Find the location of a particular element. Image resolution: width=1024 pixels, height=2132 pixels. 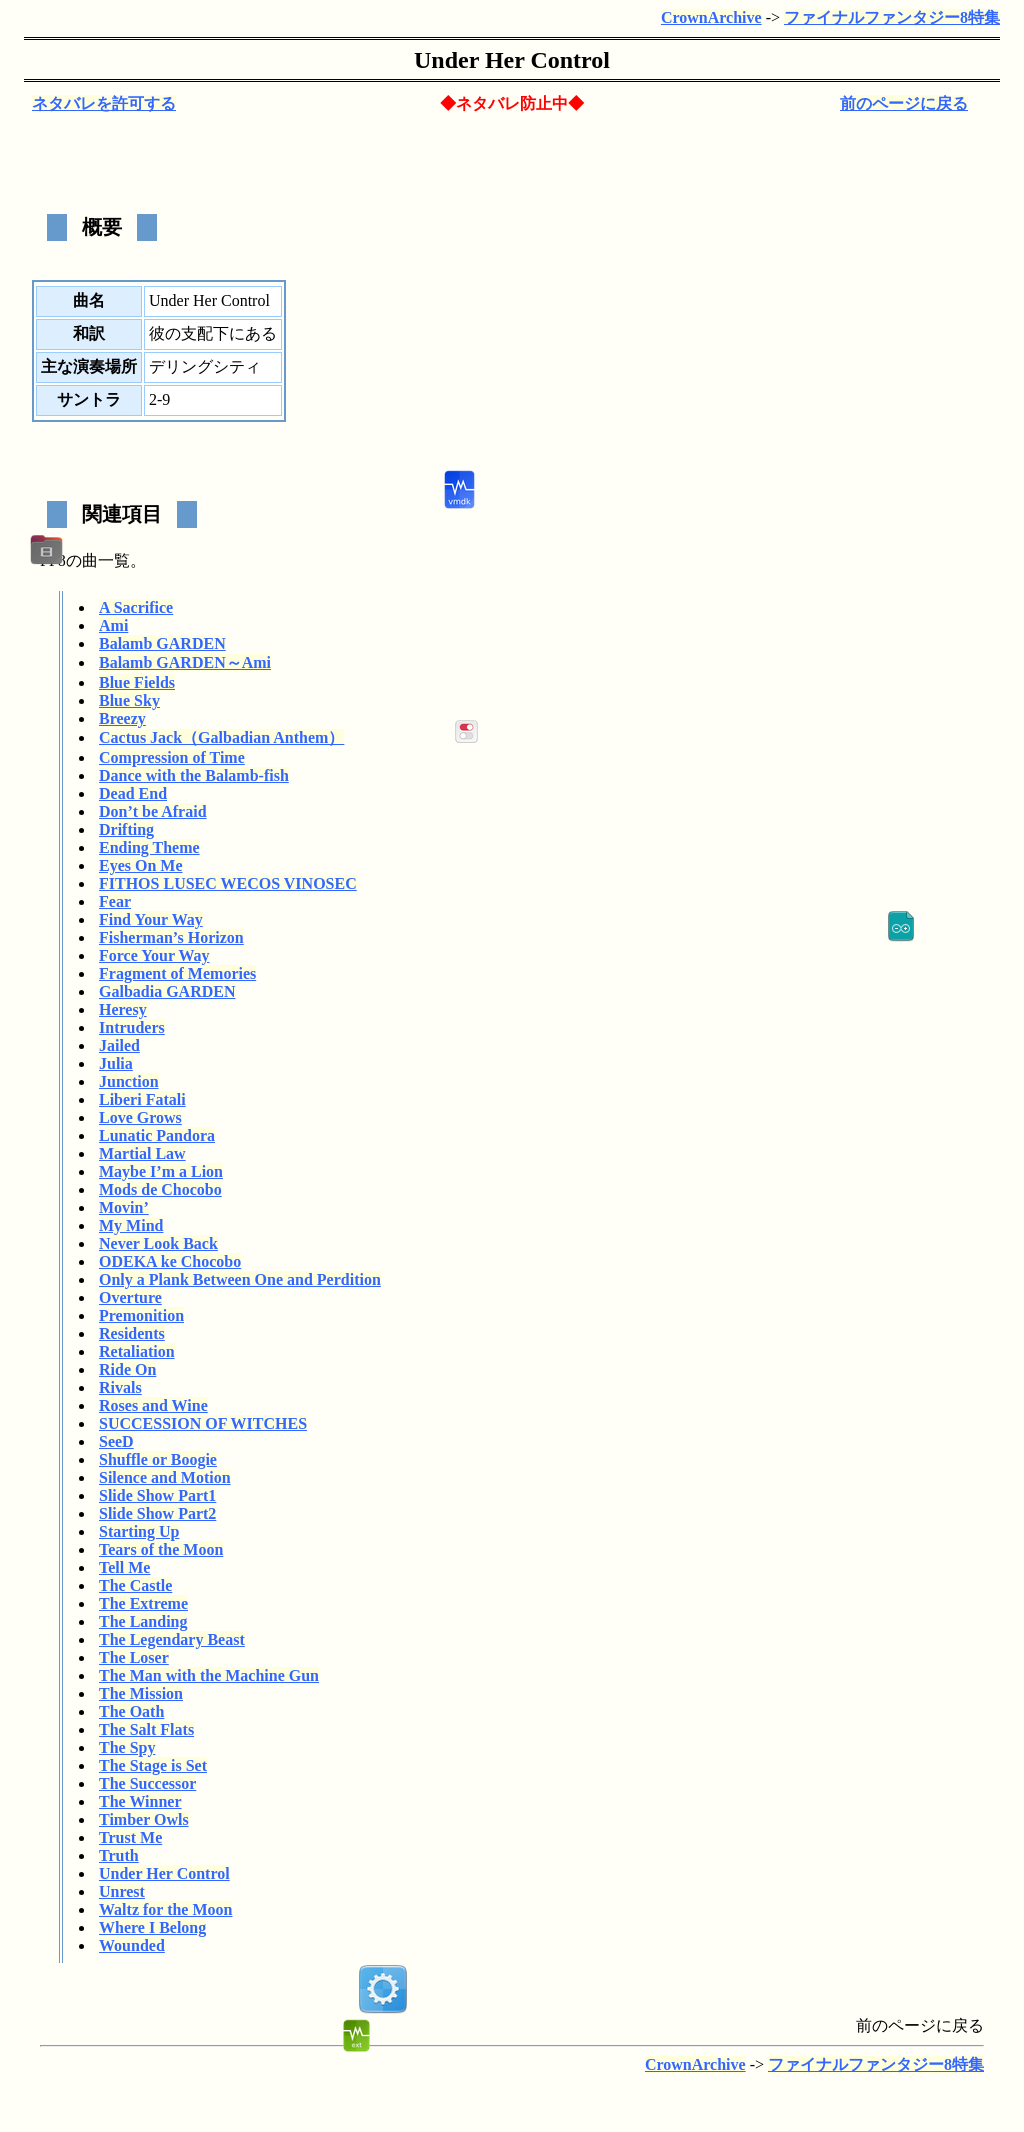

virtualbox virtual disk image file is located at coordinates (459, 489).